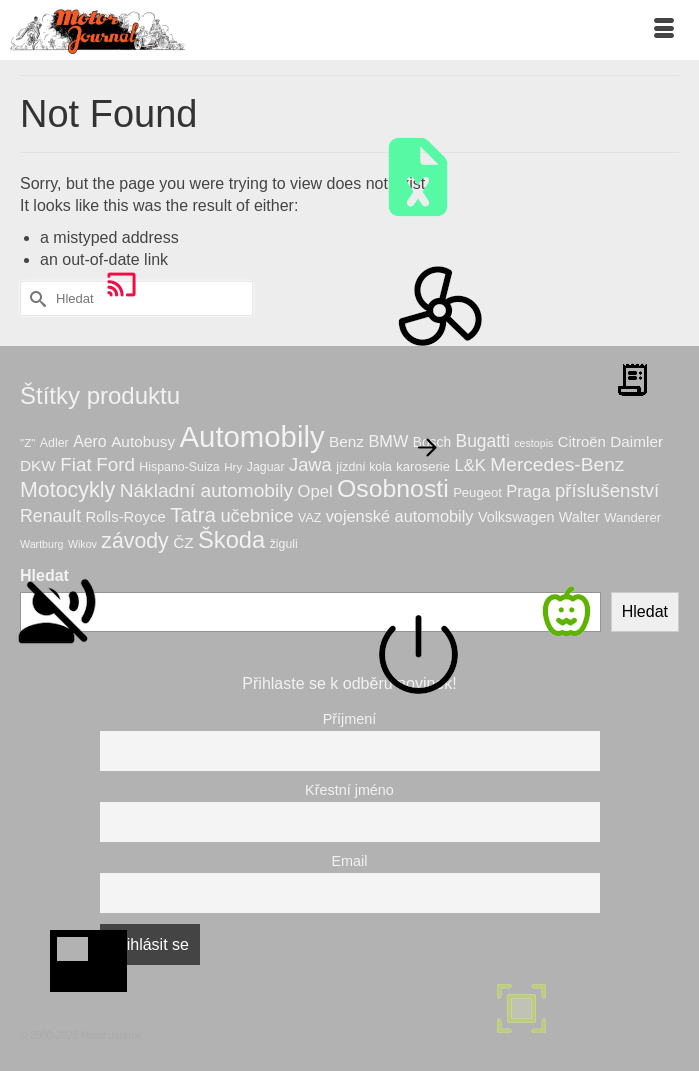  Describe the element at coordinates (521, 1008) in the screenshot. I see `scan a document or QR code` at that location.